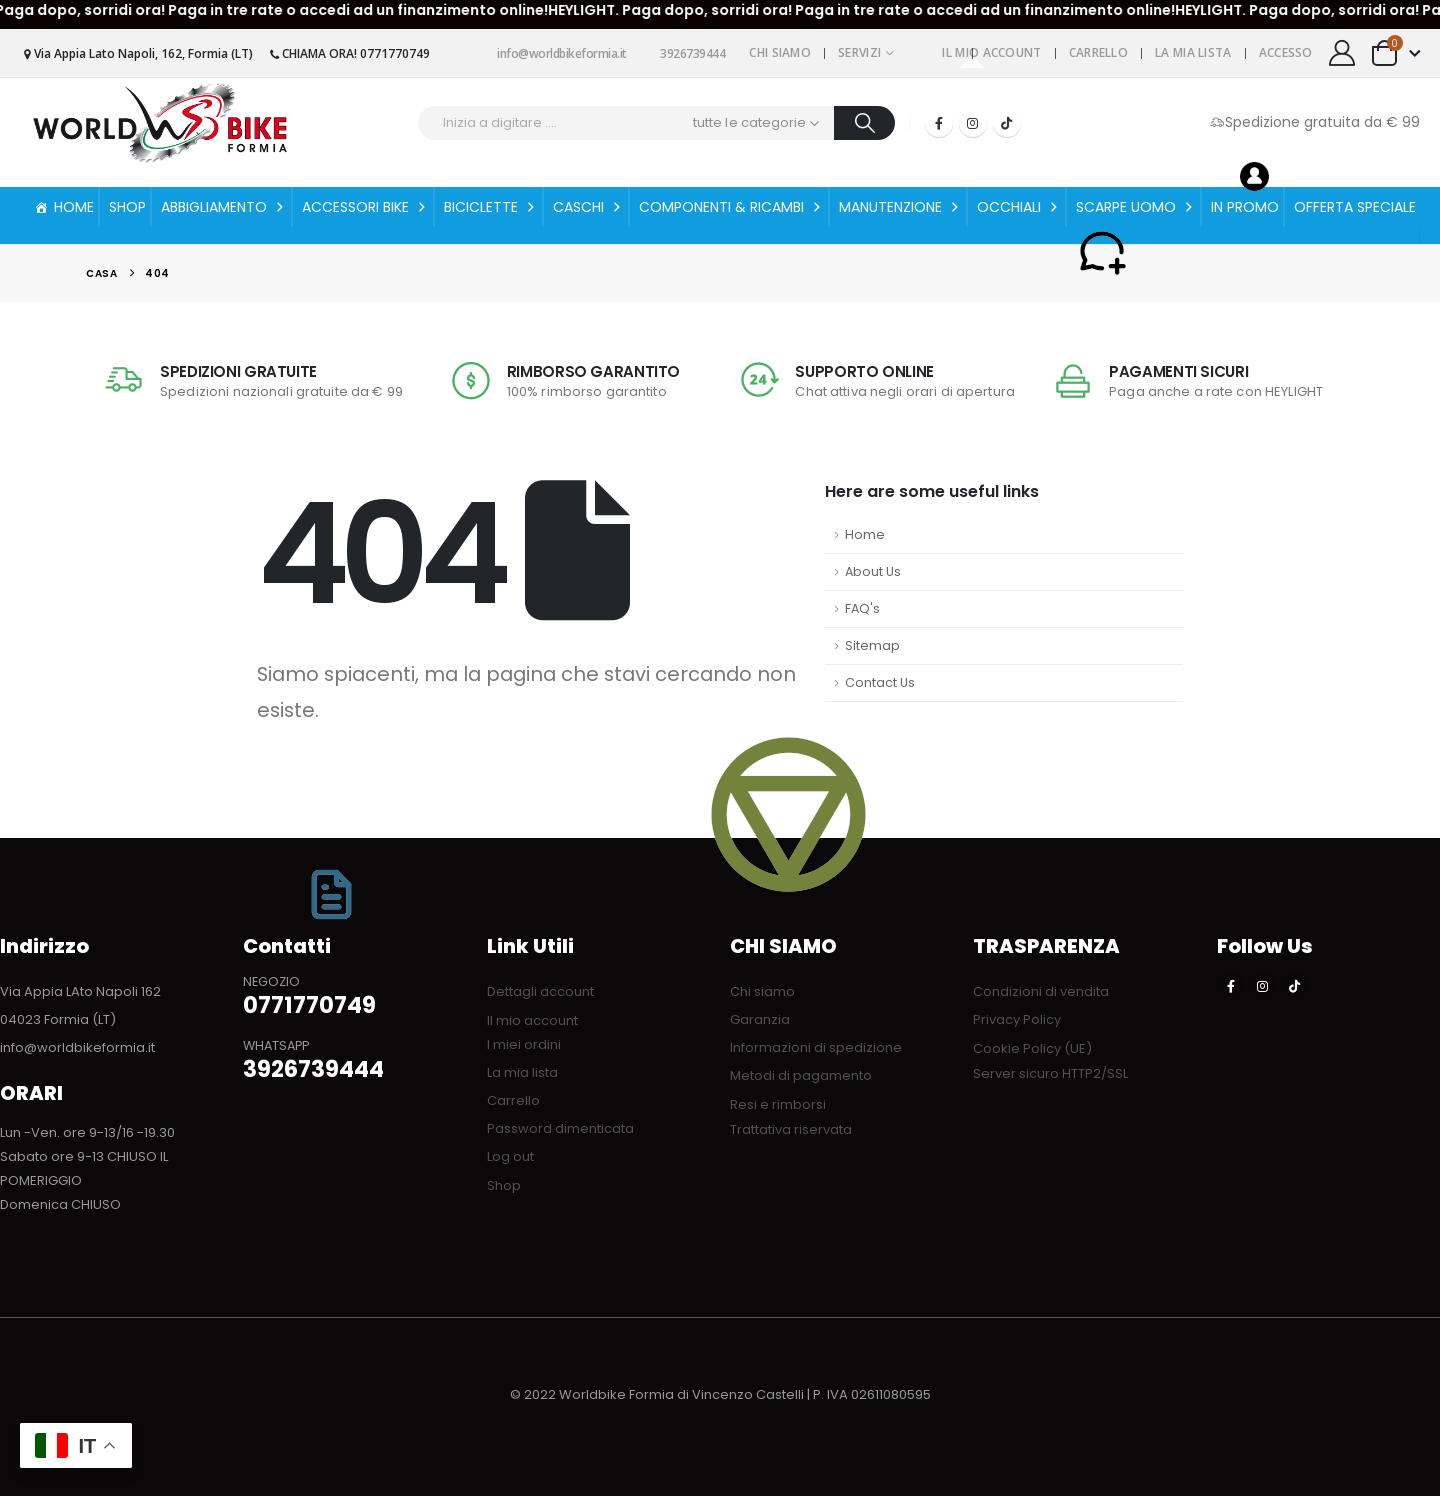  What do you see at coordinates (1102, 251) in the screenshot?
I see `start a new conversation` at bounding box center [1102, 251].